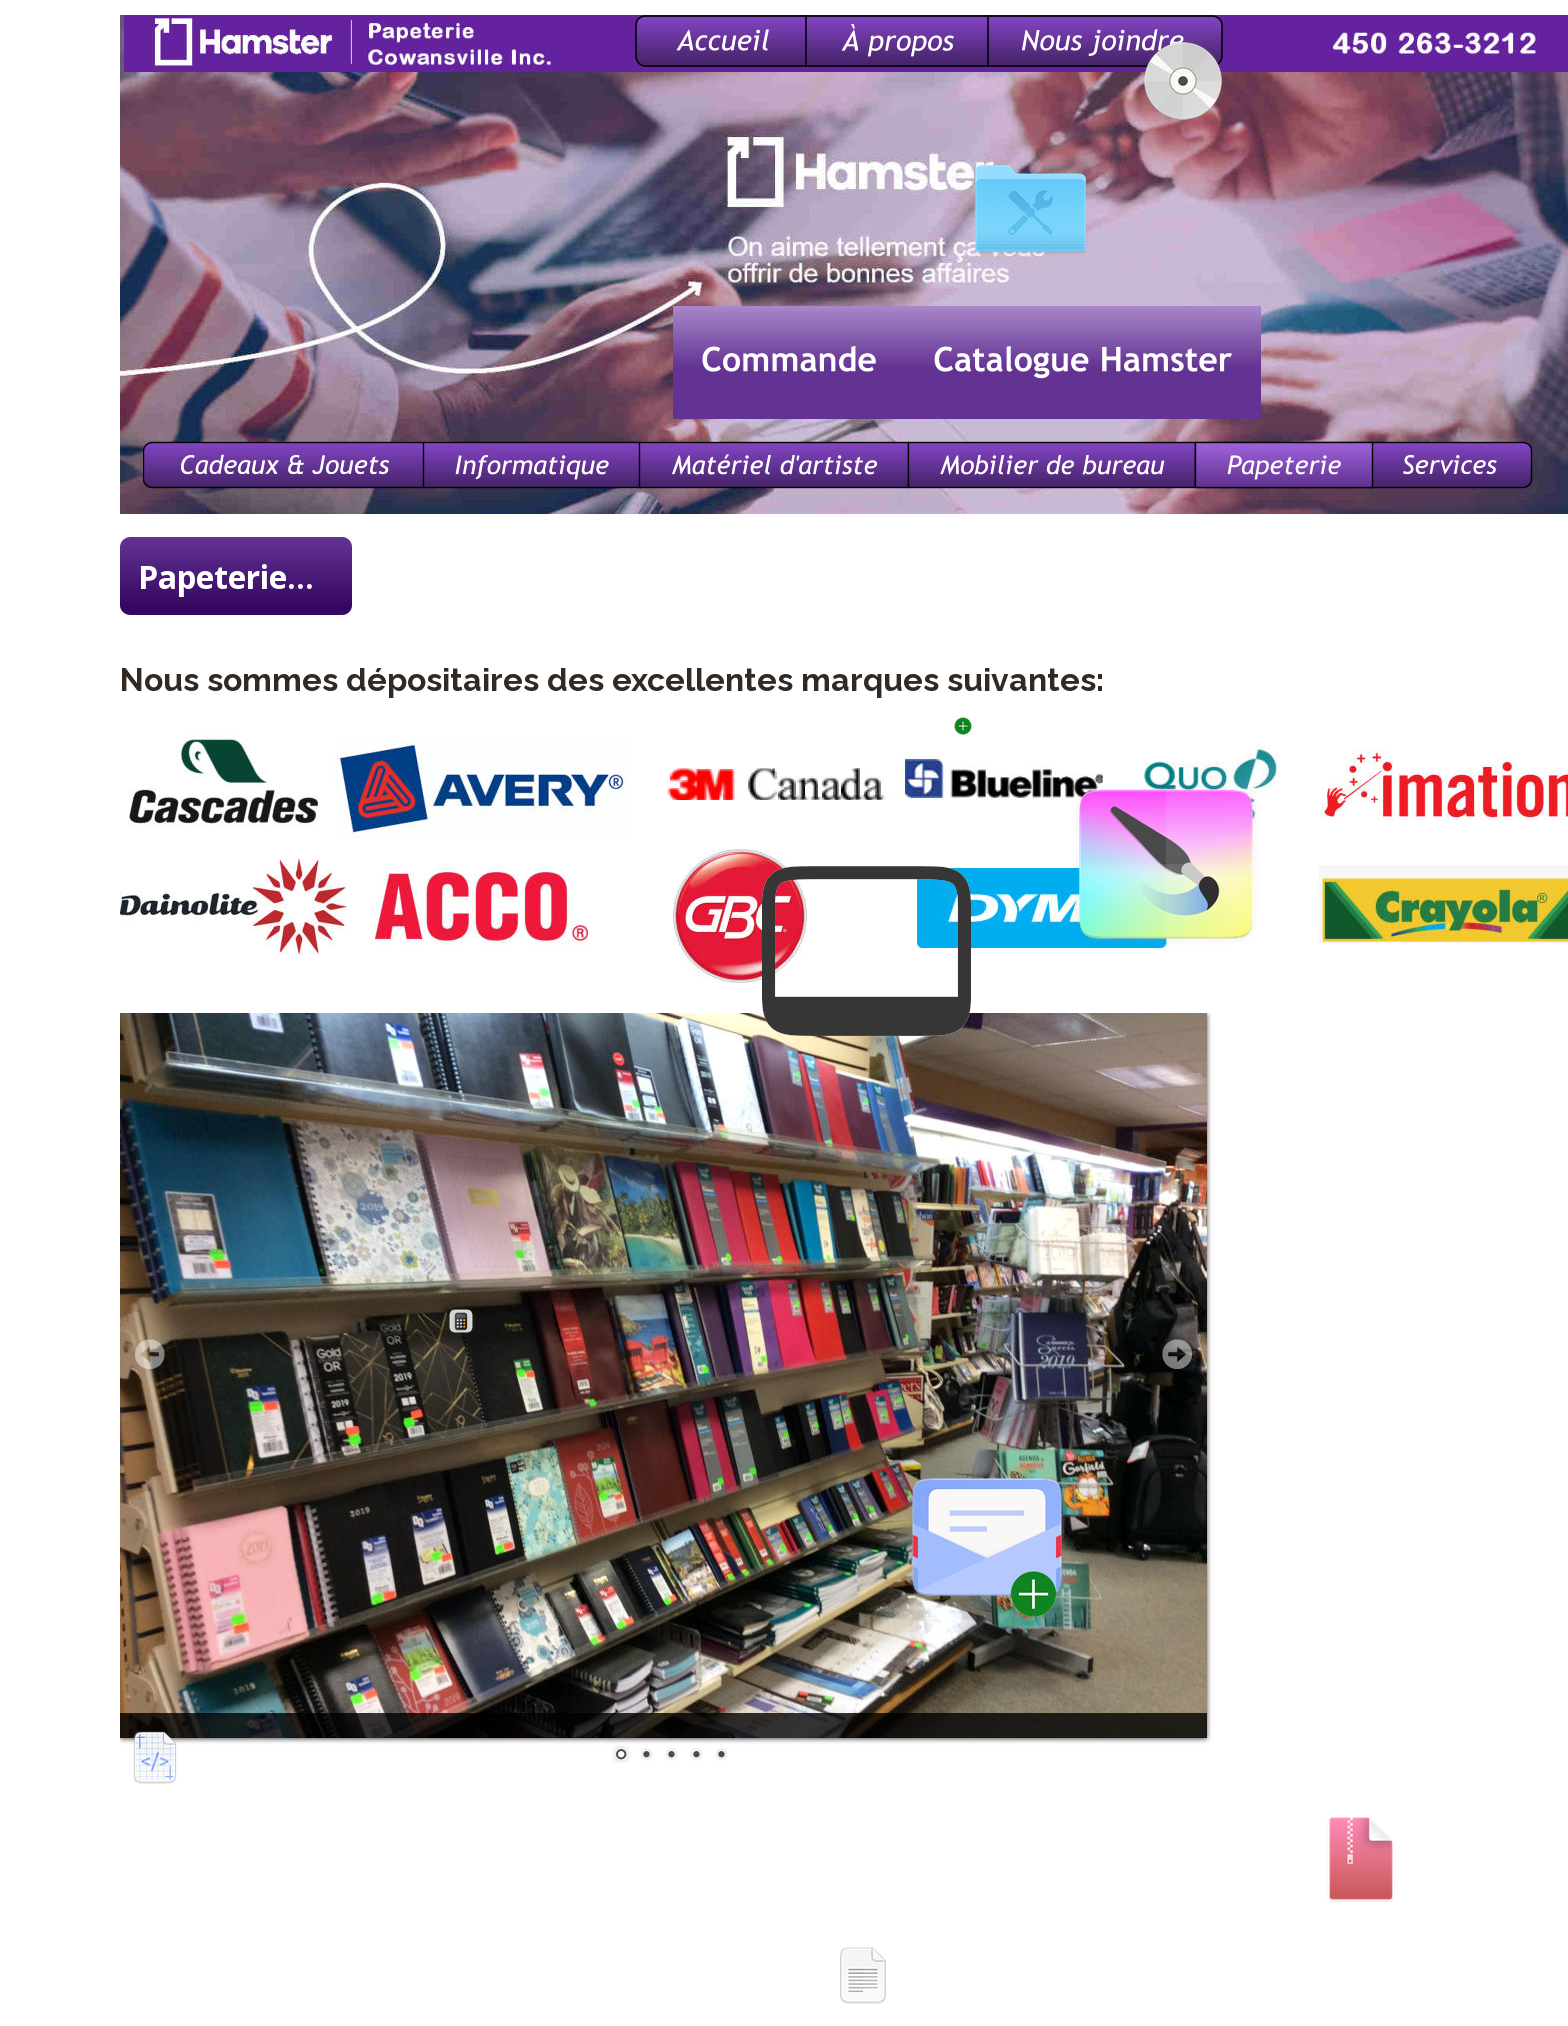  I want to click on represents a DVD+R writable disc, so click(1183, 81).